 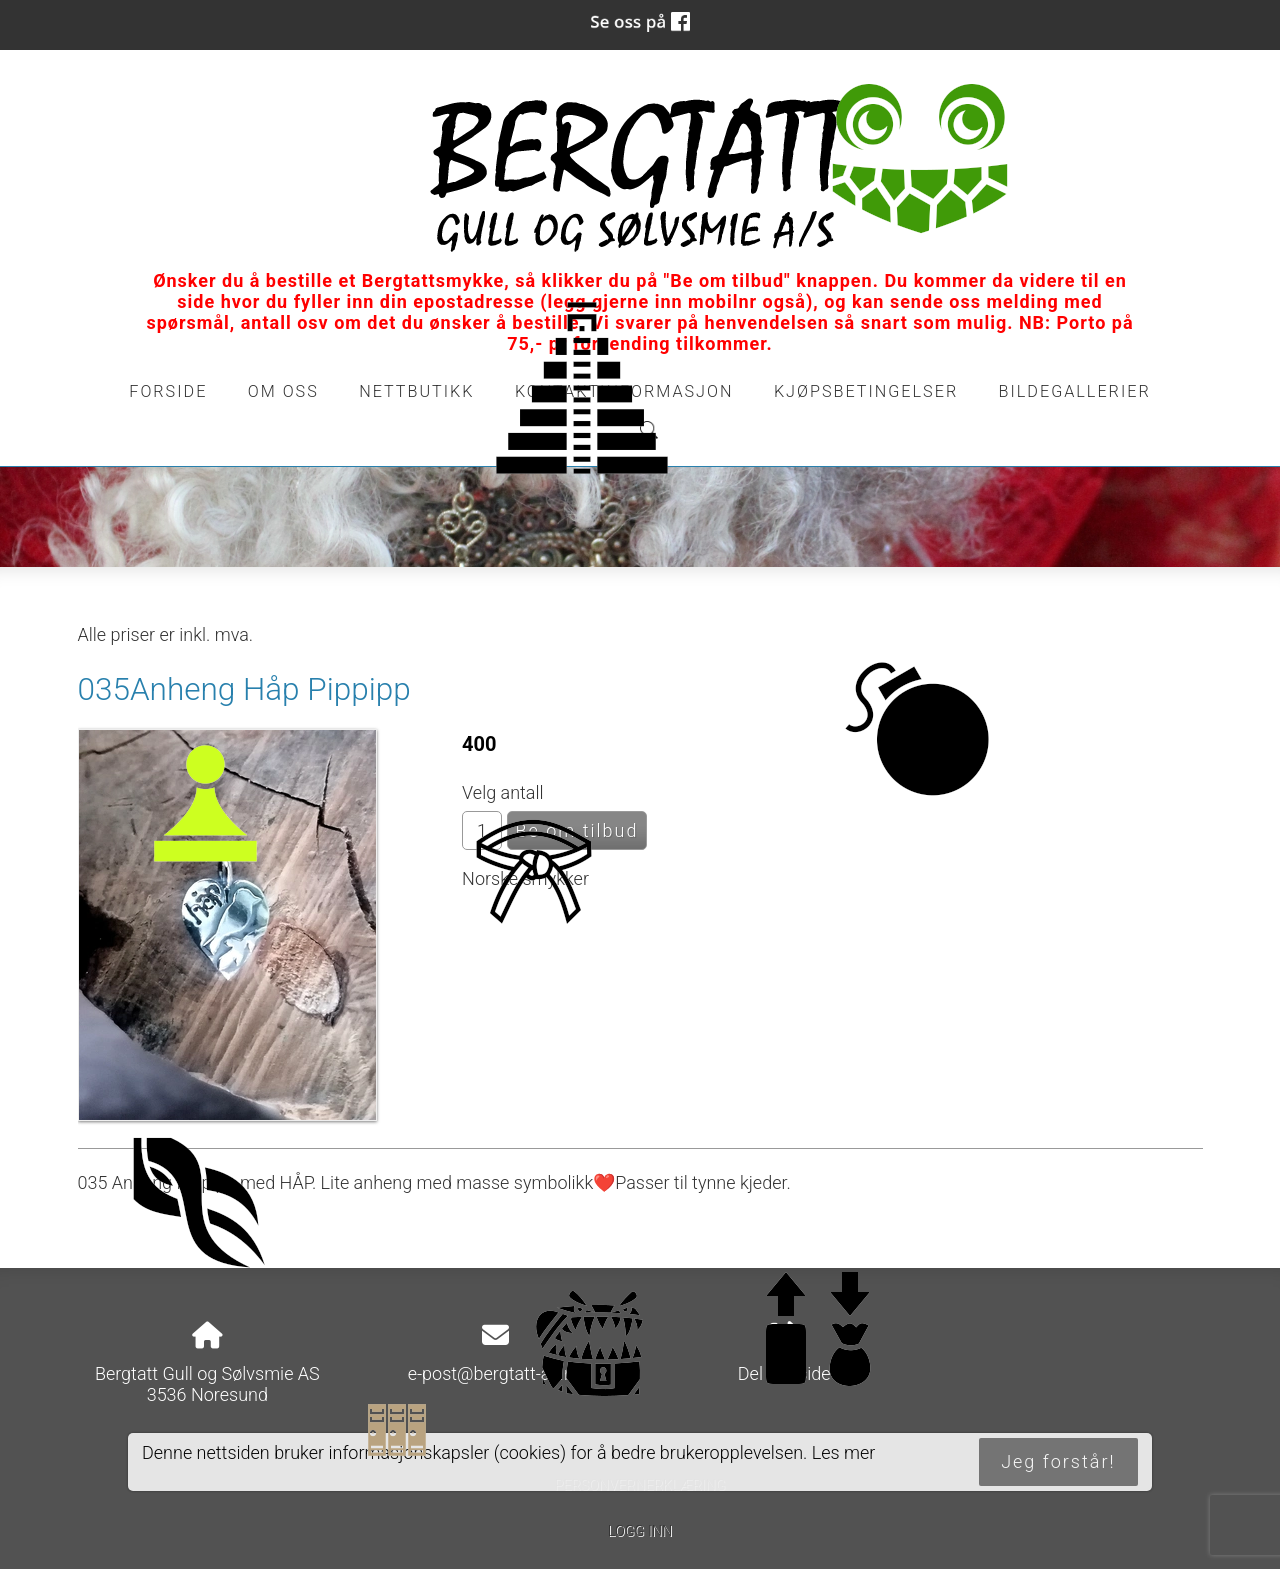 I want to click on play chess or start a chess game, so click(x=205, y=785).